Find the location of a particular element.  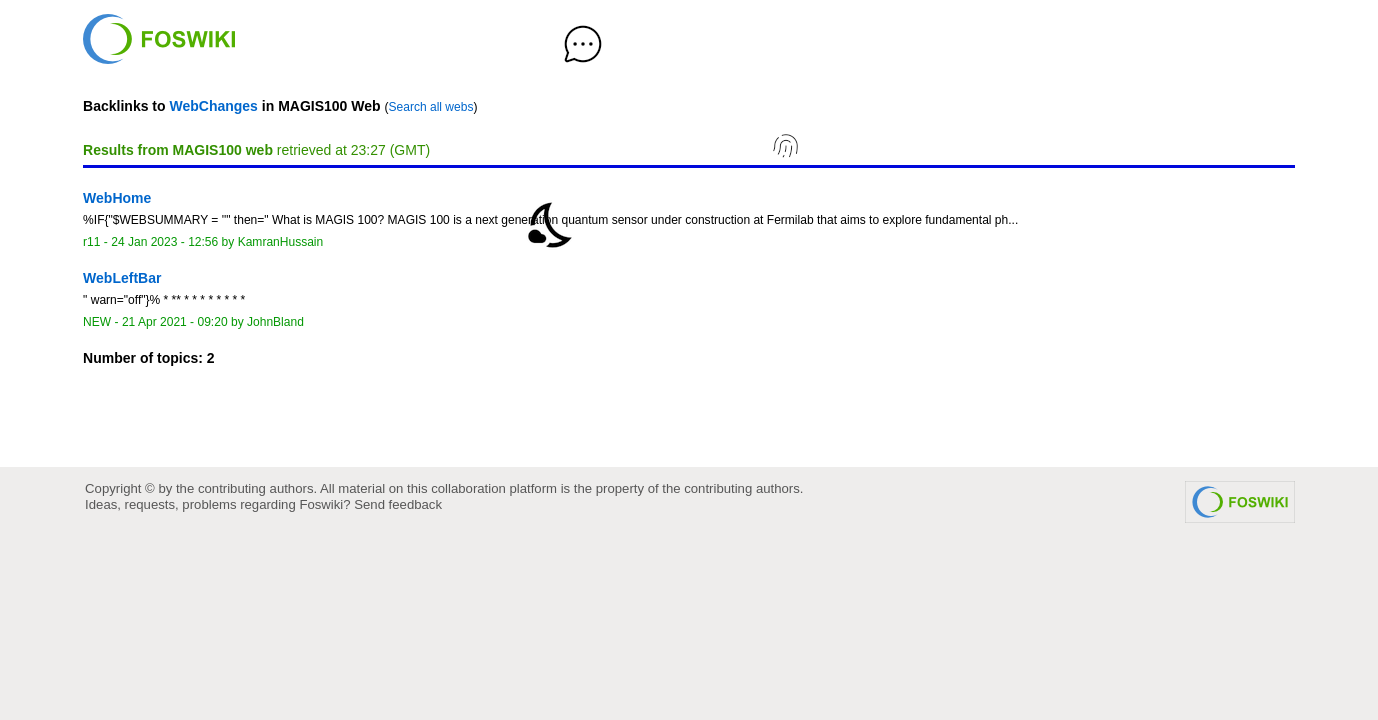

authenticate with fingerprint is located at coordinates (786, 146).